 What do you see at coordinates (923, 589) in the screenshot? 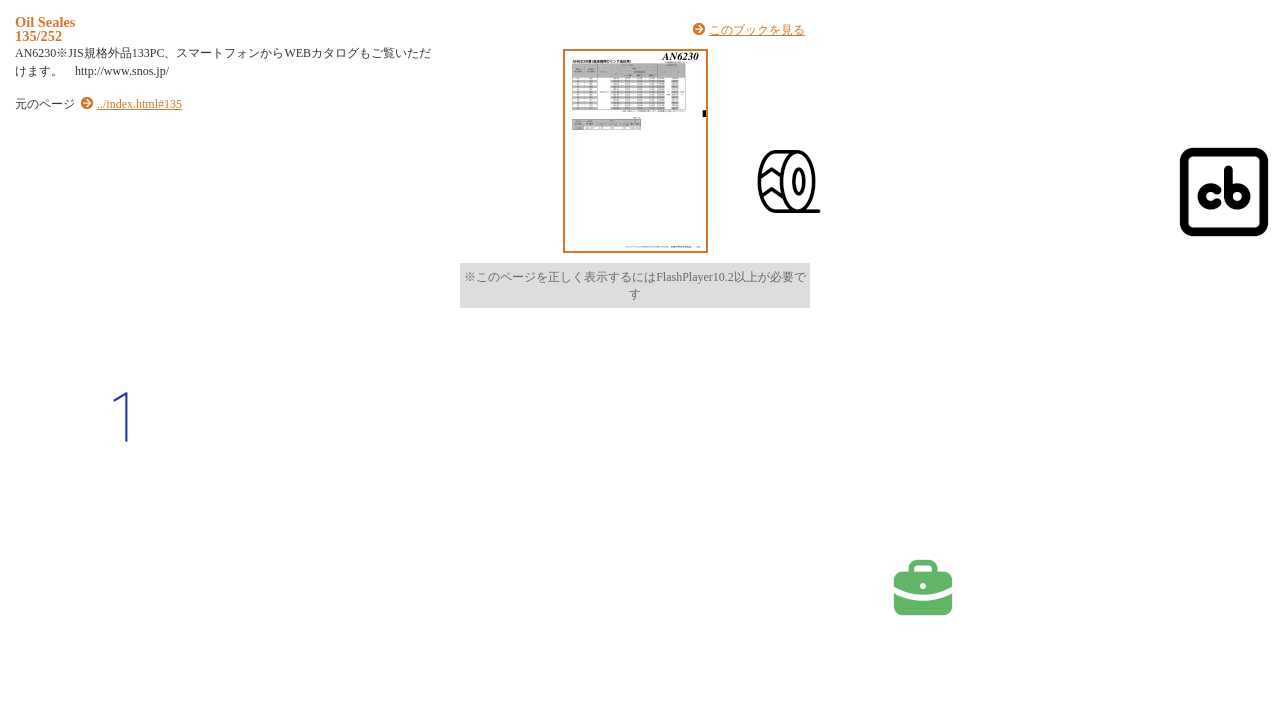
I see `access work or business documents` at bounding box center [923, 589].